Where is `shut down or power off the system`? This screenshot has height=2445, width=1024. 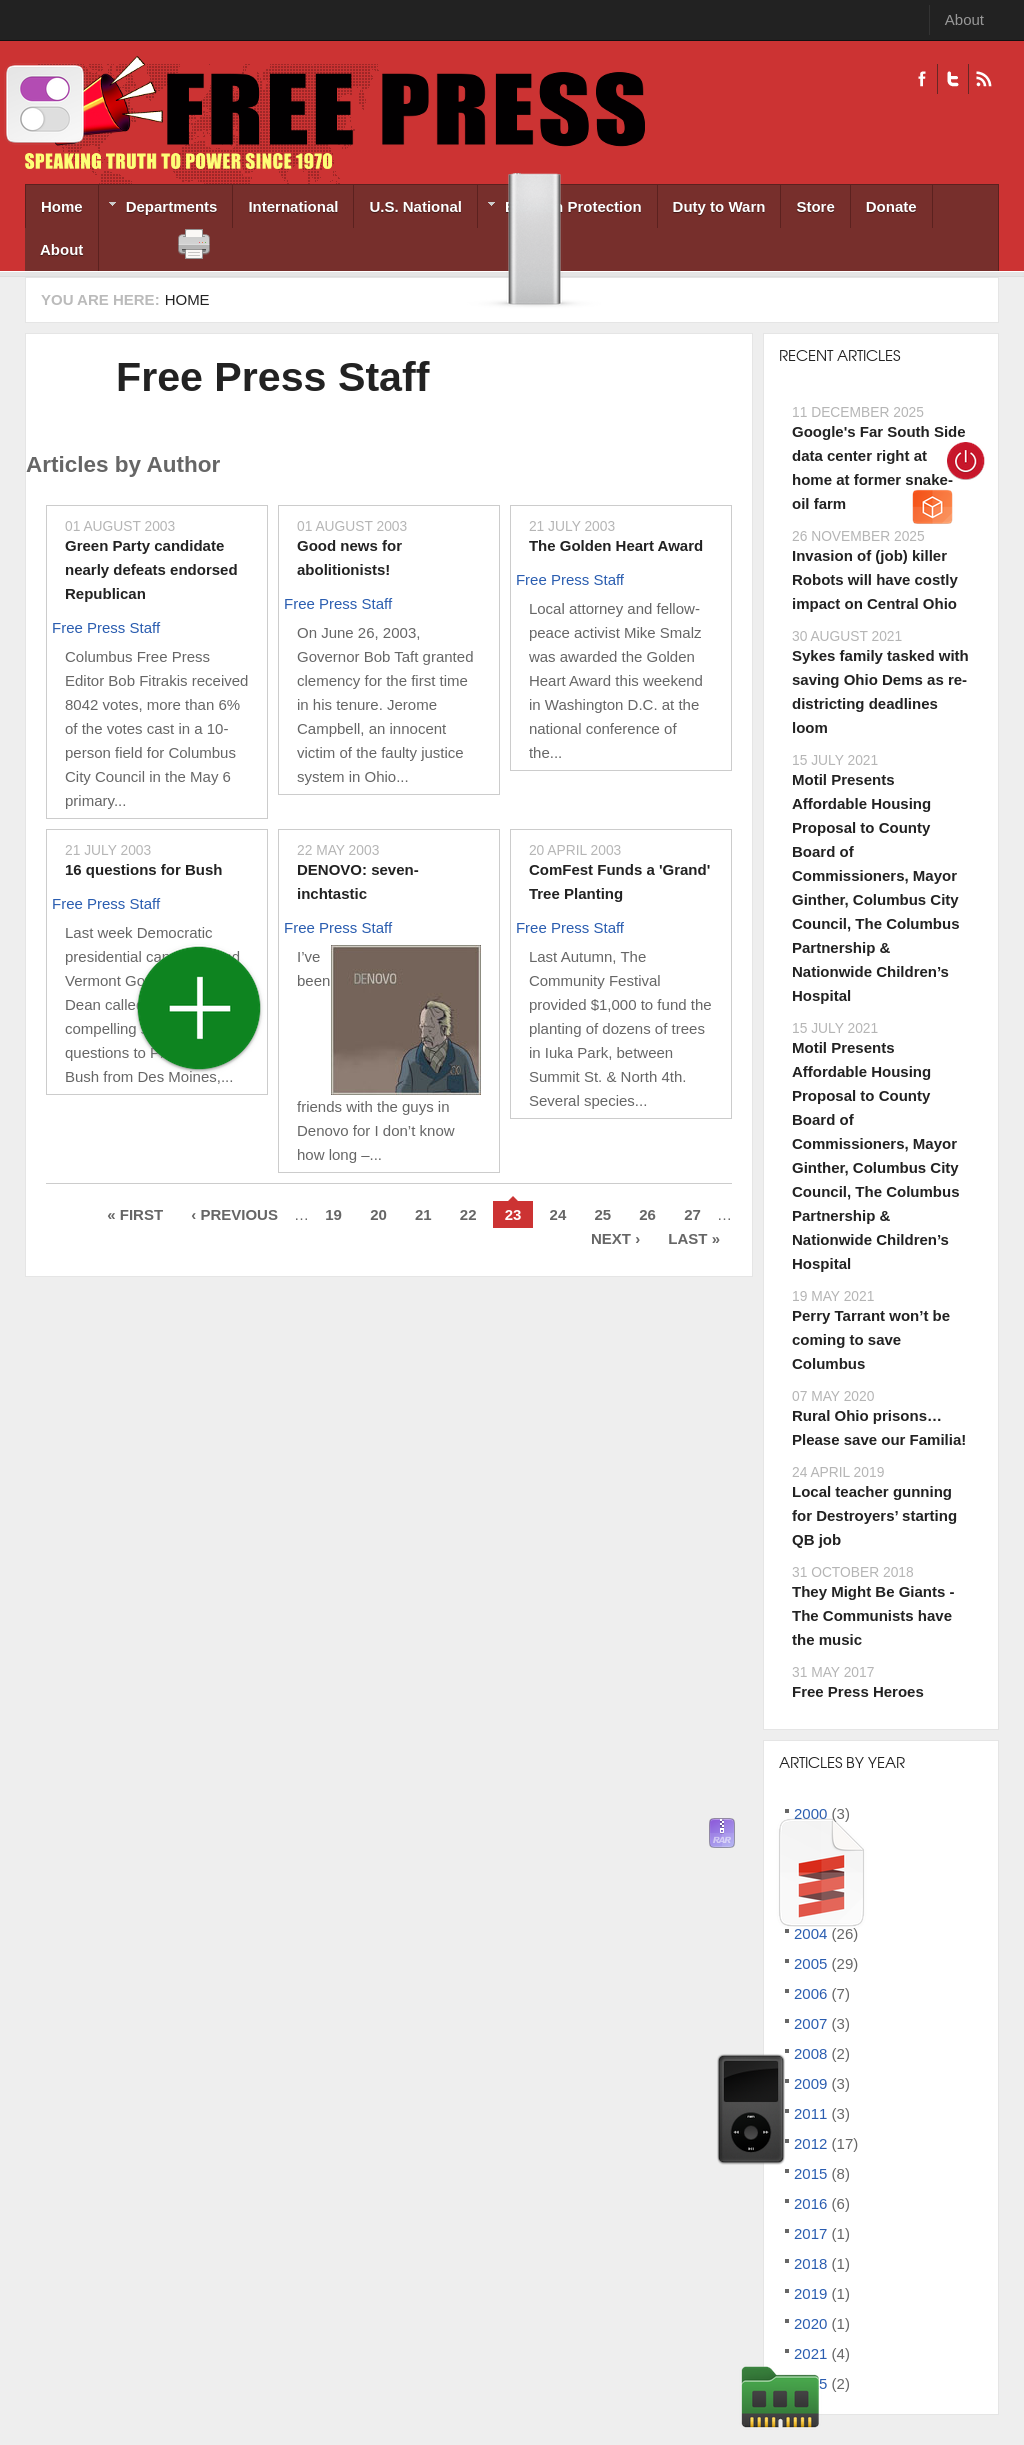 shut down or power off the system is located at coordinates (966, 461).